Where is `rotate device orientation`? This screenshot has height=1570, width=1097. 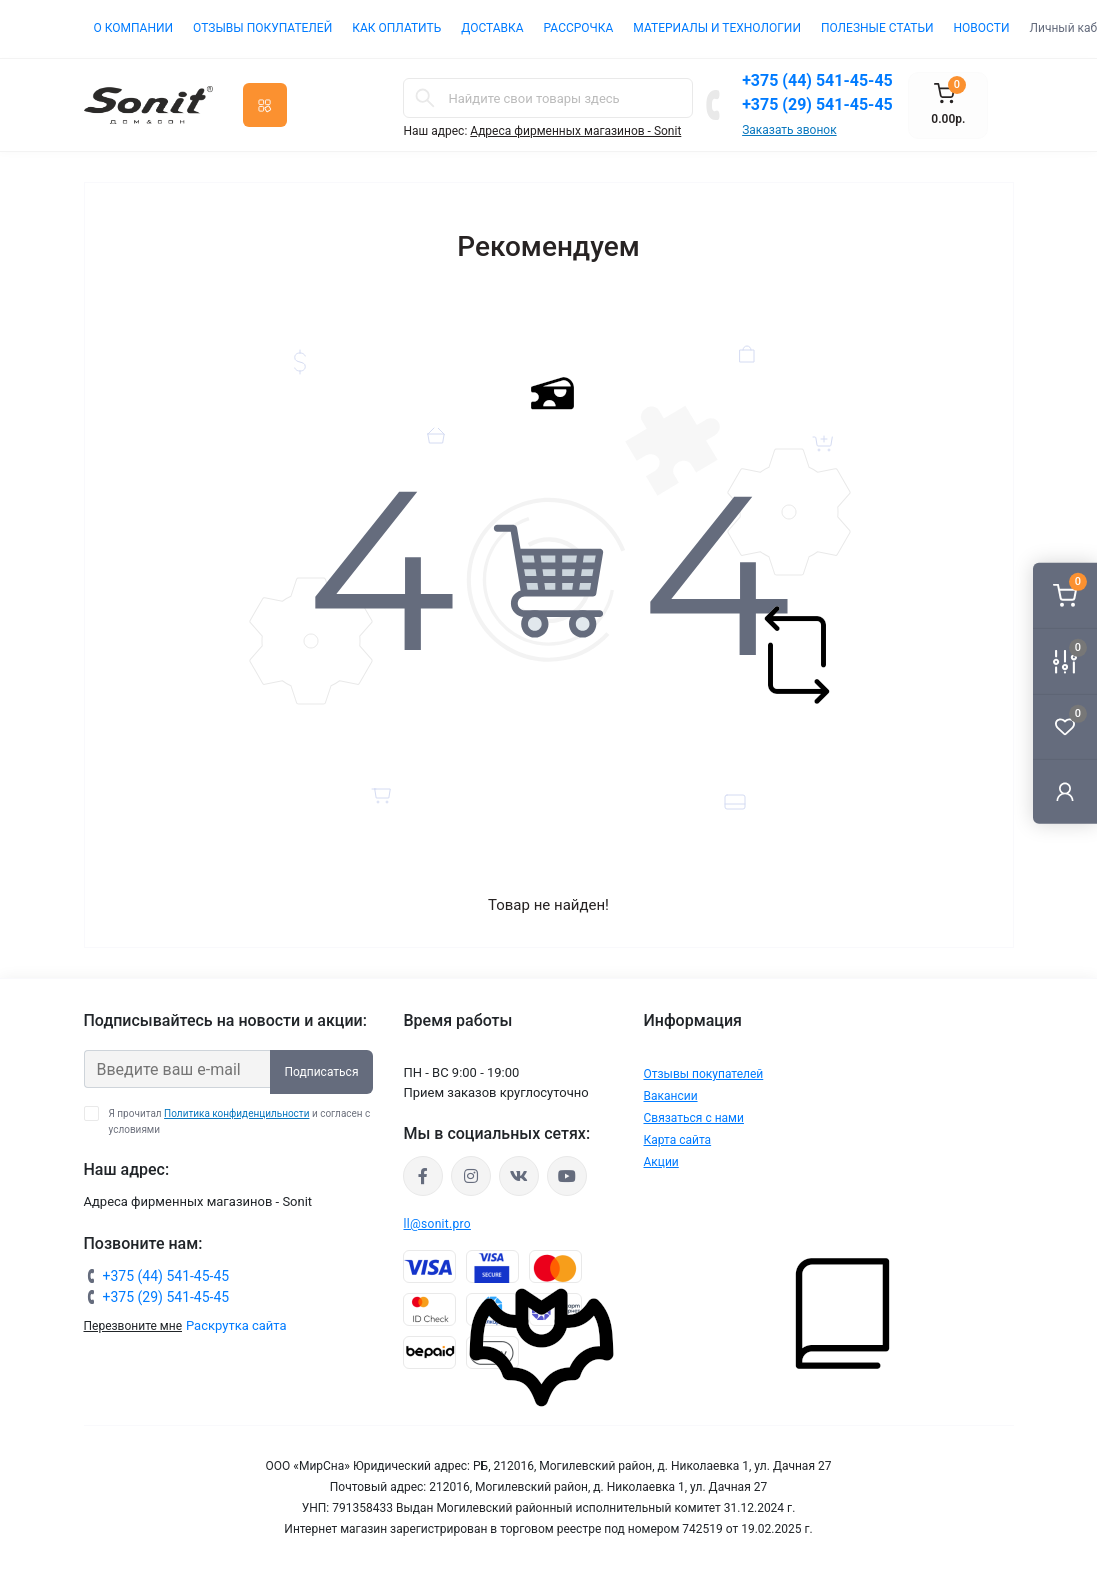 rotate device orientation is located at coordinates (797, 655).